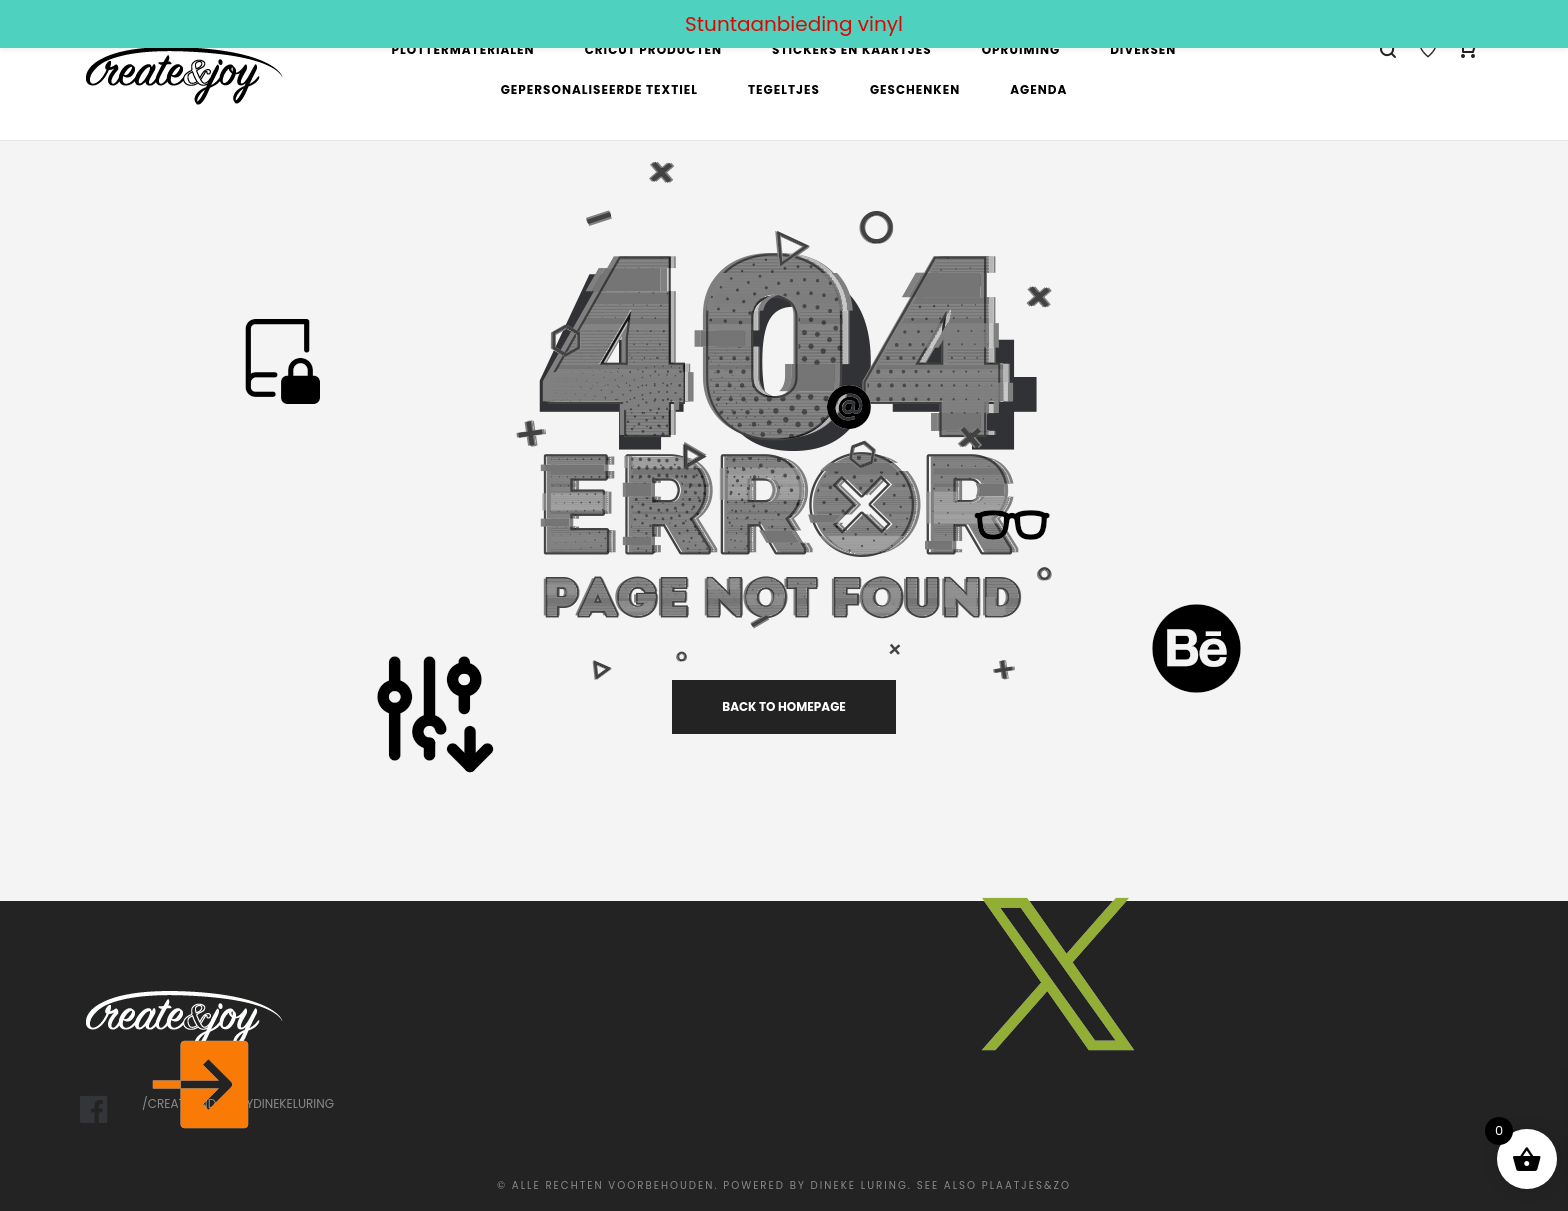  What do you see at coordinates (849, 407) in the screenshot?
I see `access email or contact options` at bounding box center [849, 407].